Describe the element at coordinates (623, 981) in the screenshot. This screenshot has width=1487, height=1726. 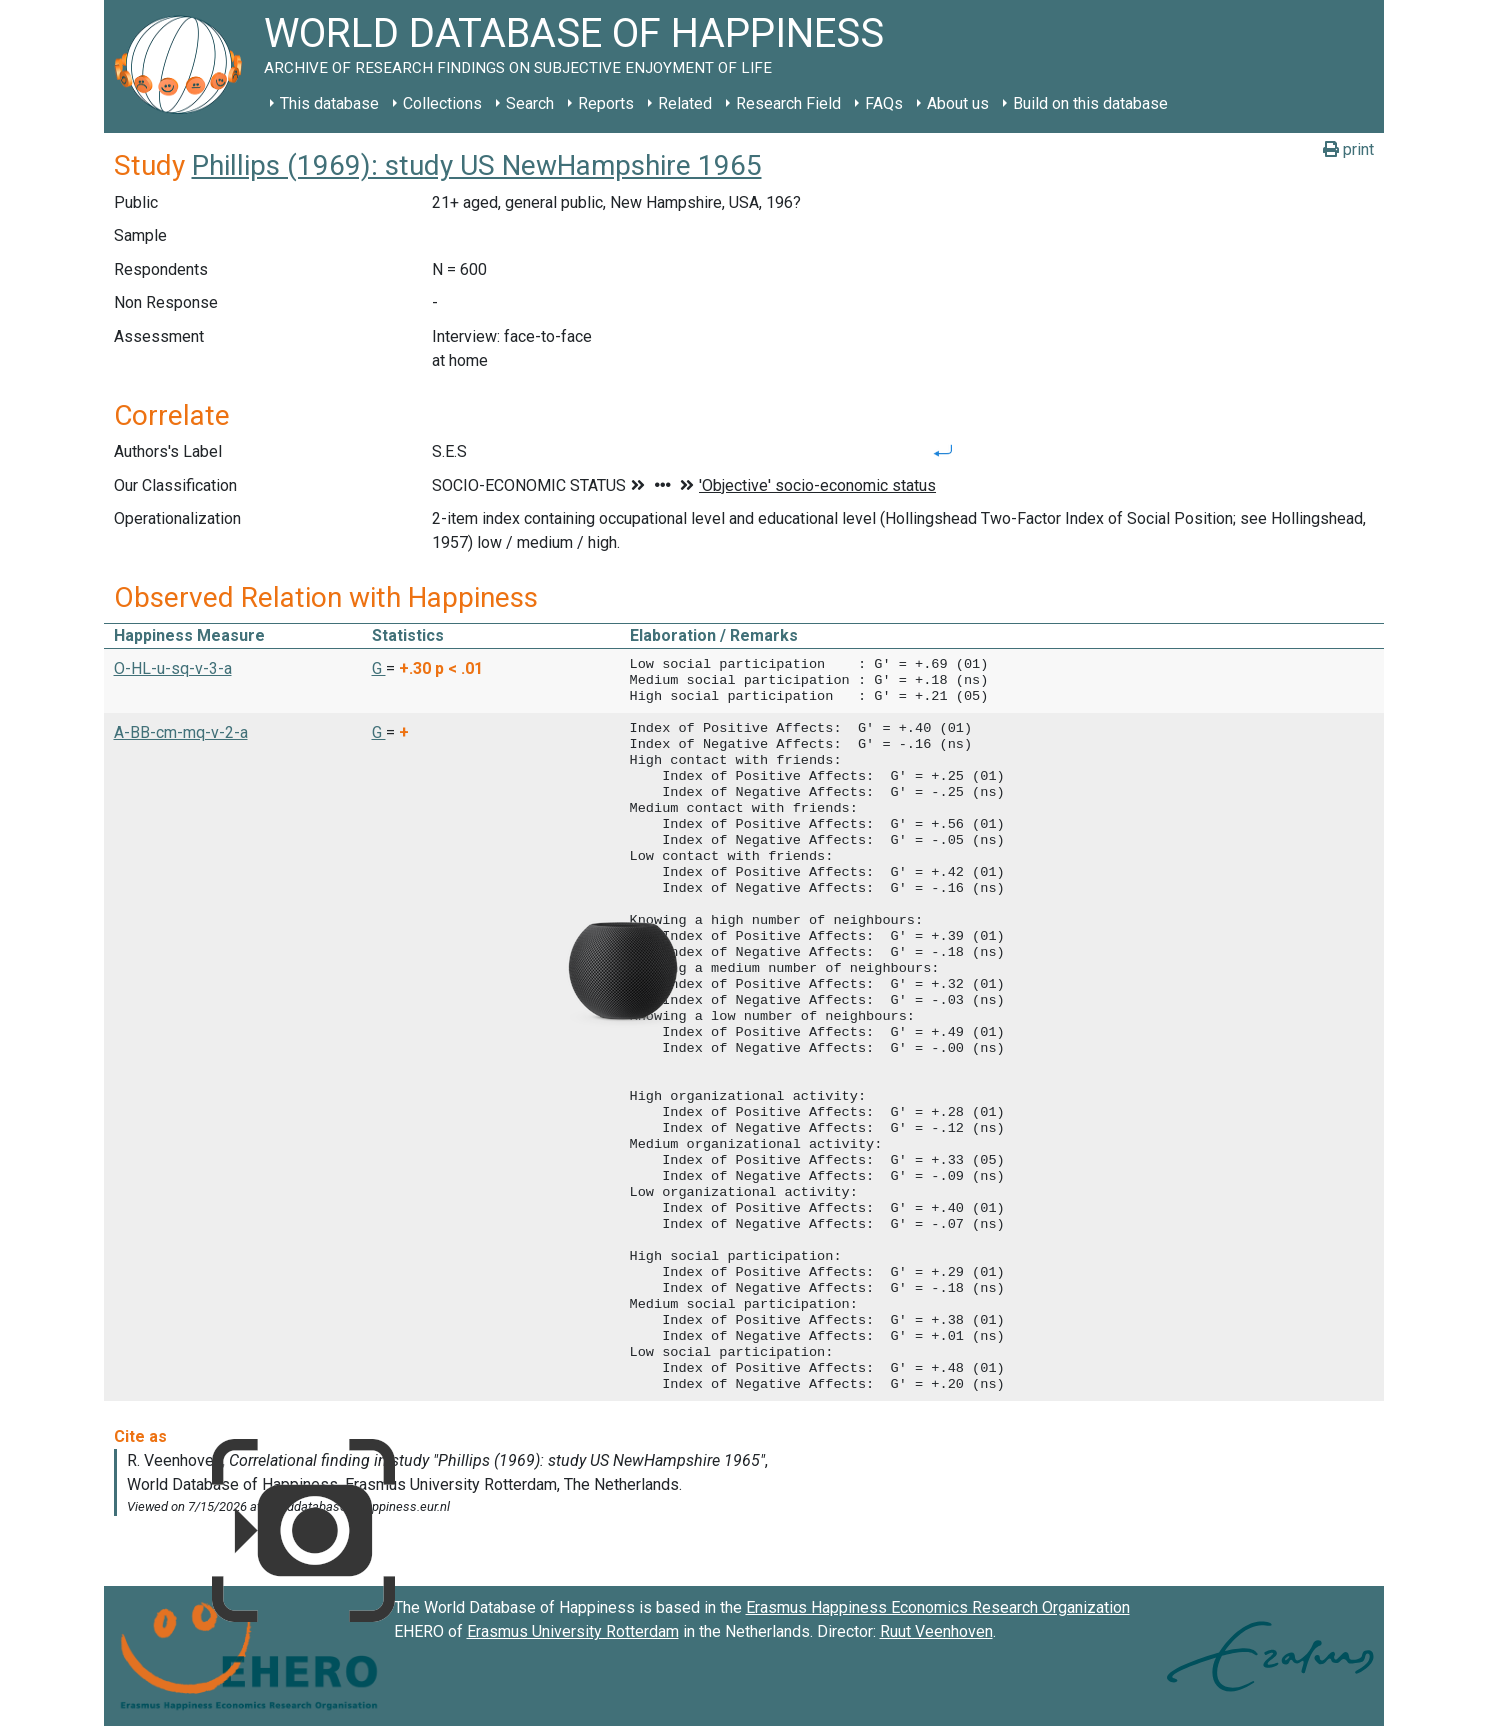
I see `access HomePod mini settings` at that location.